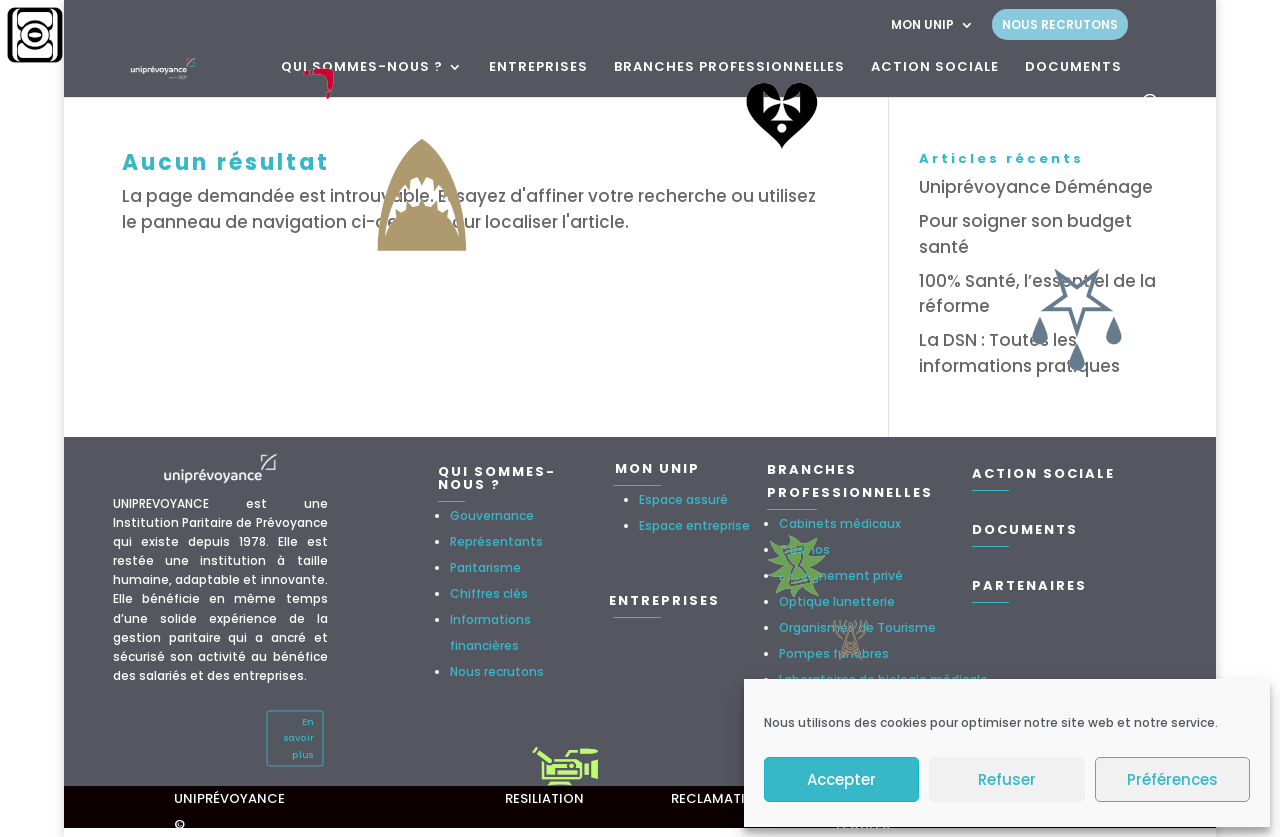 The height and width of the screenshot is (837, 1280). I want to click on add extra time or extend a timer, so click(796, 566).